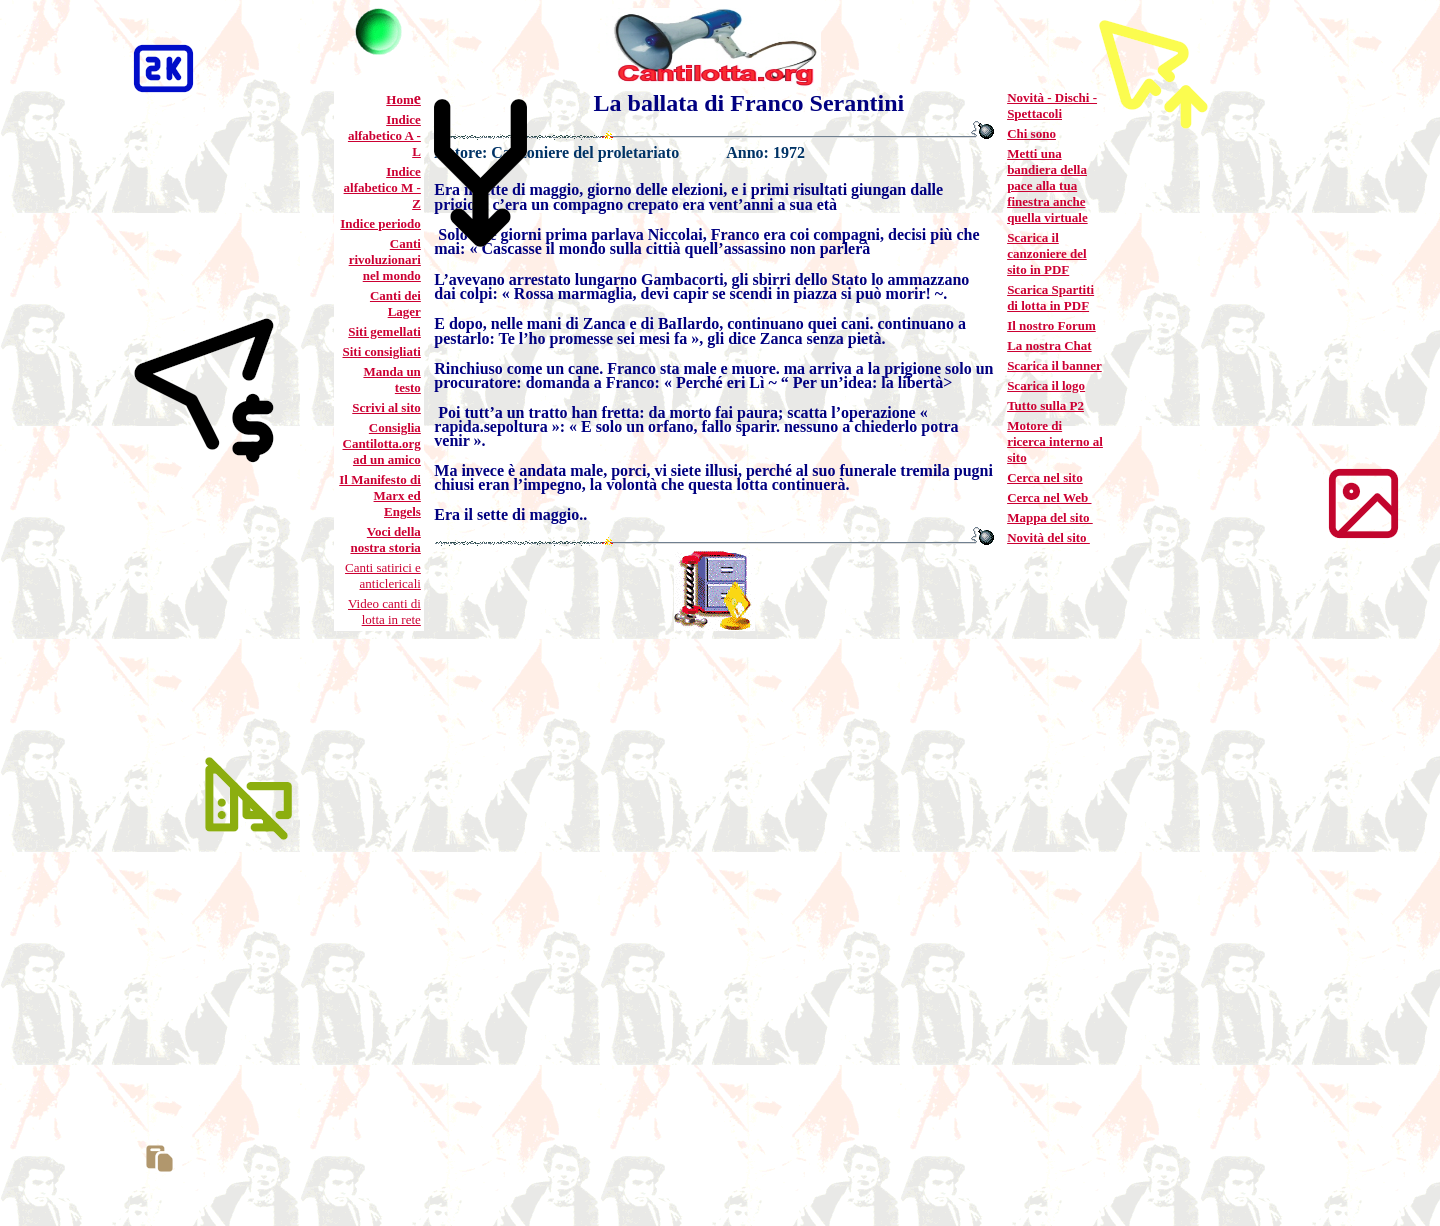 This screenshot has height=1226, width=1440. What do you see at coordinates (246, 798) in the screenshot?
I see `indicates desktop computer is offline or disconnected` at bounding box center [246, 798].